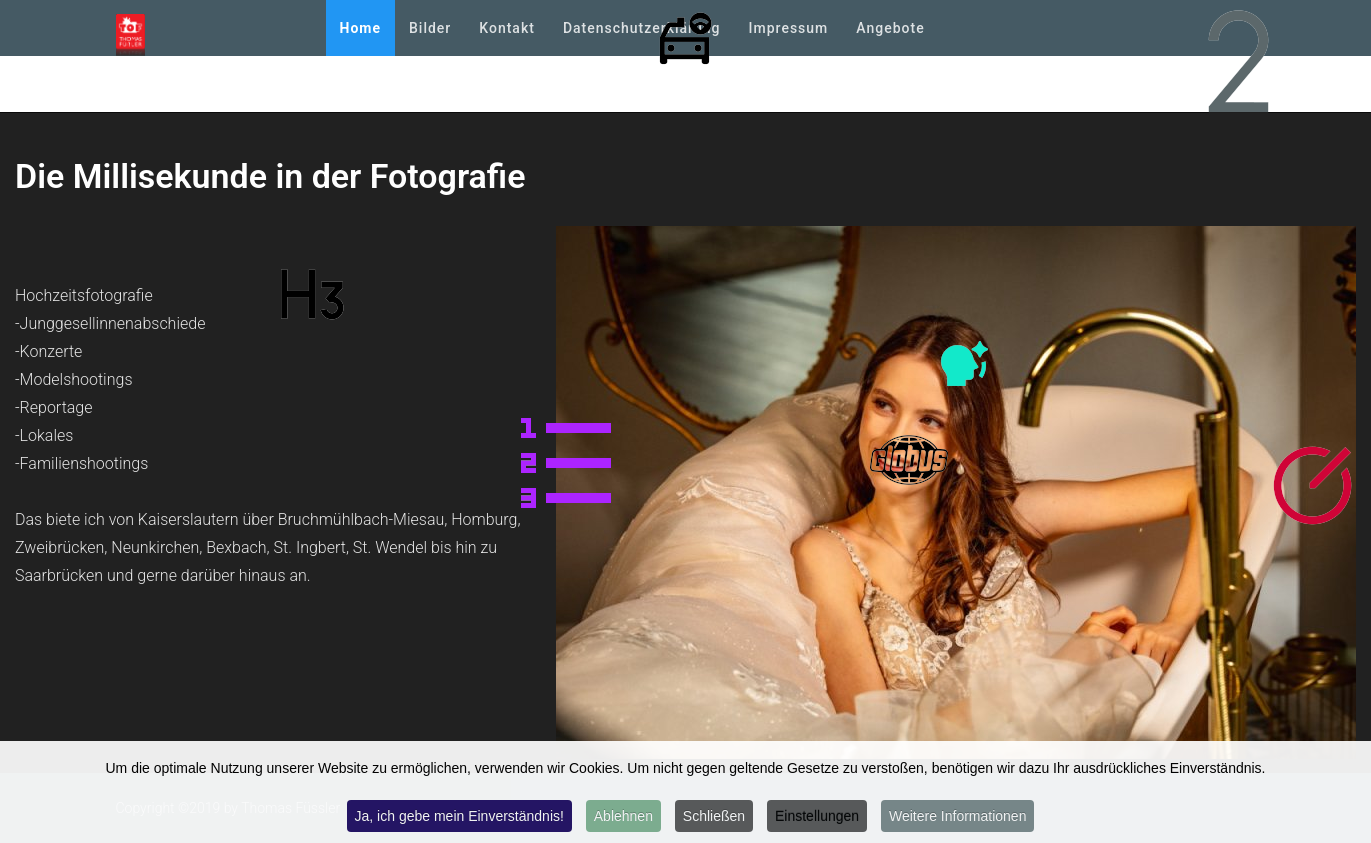 This screenshot has width=1371, height=843. I want to click on edit profile picture or avatar, so click(1312, 485).